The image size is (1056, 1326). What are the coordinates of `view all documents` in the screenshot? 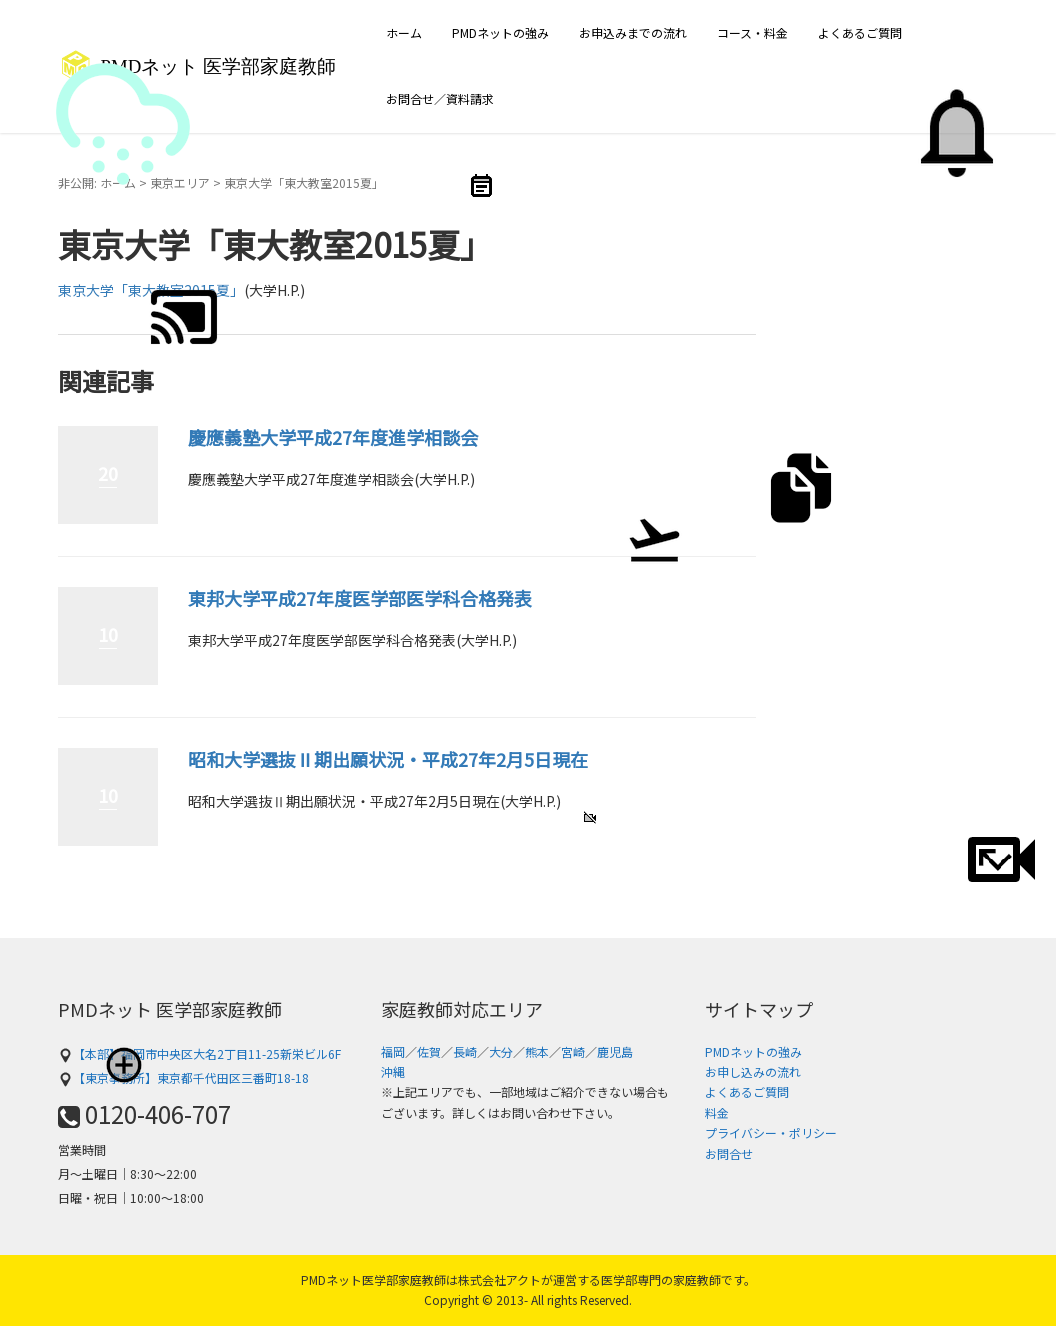 It's located at (801, 488).